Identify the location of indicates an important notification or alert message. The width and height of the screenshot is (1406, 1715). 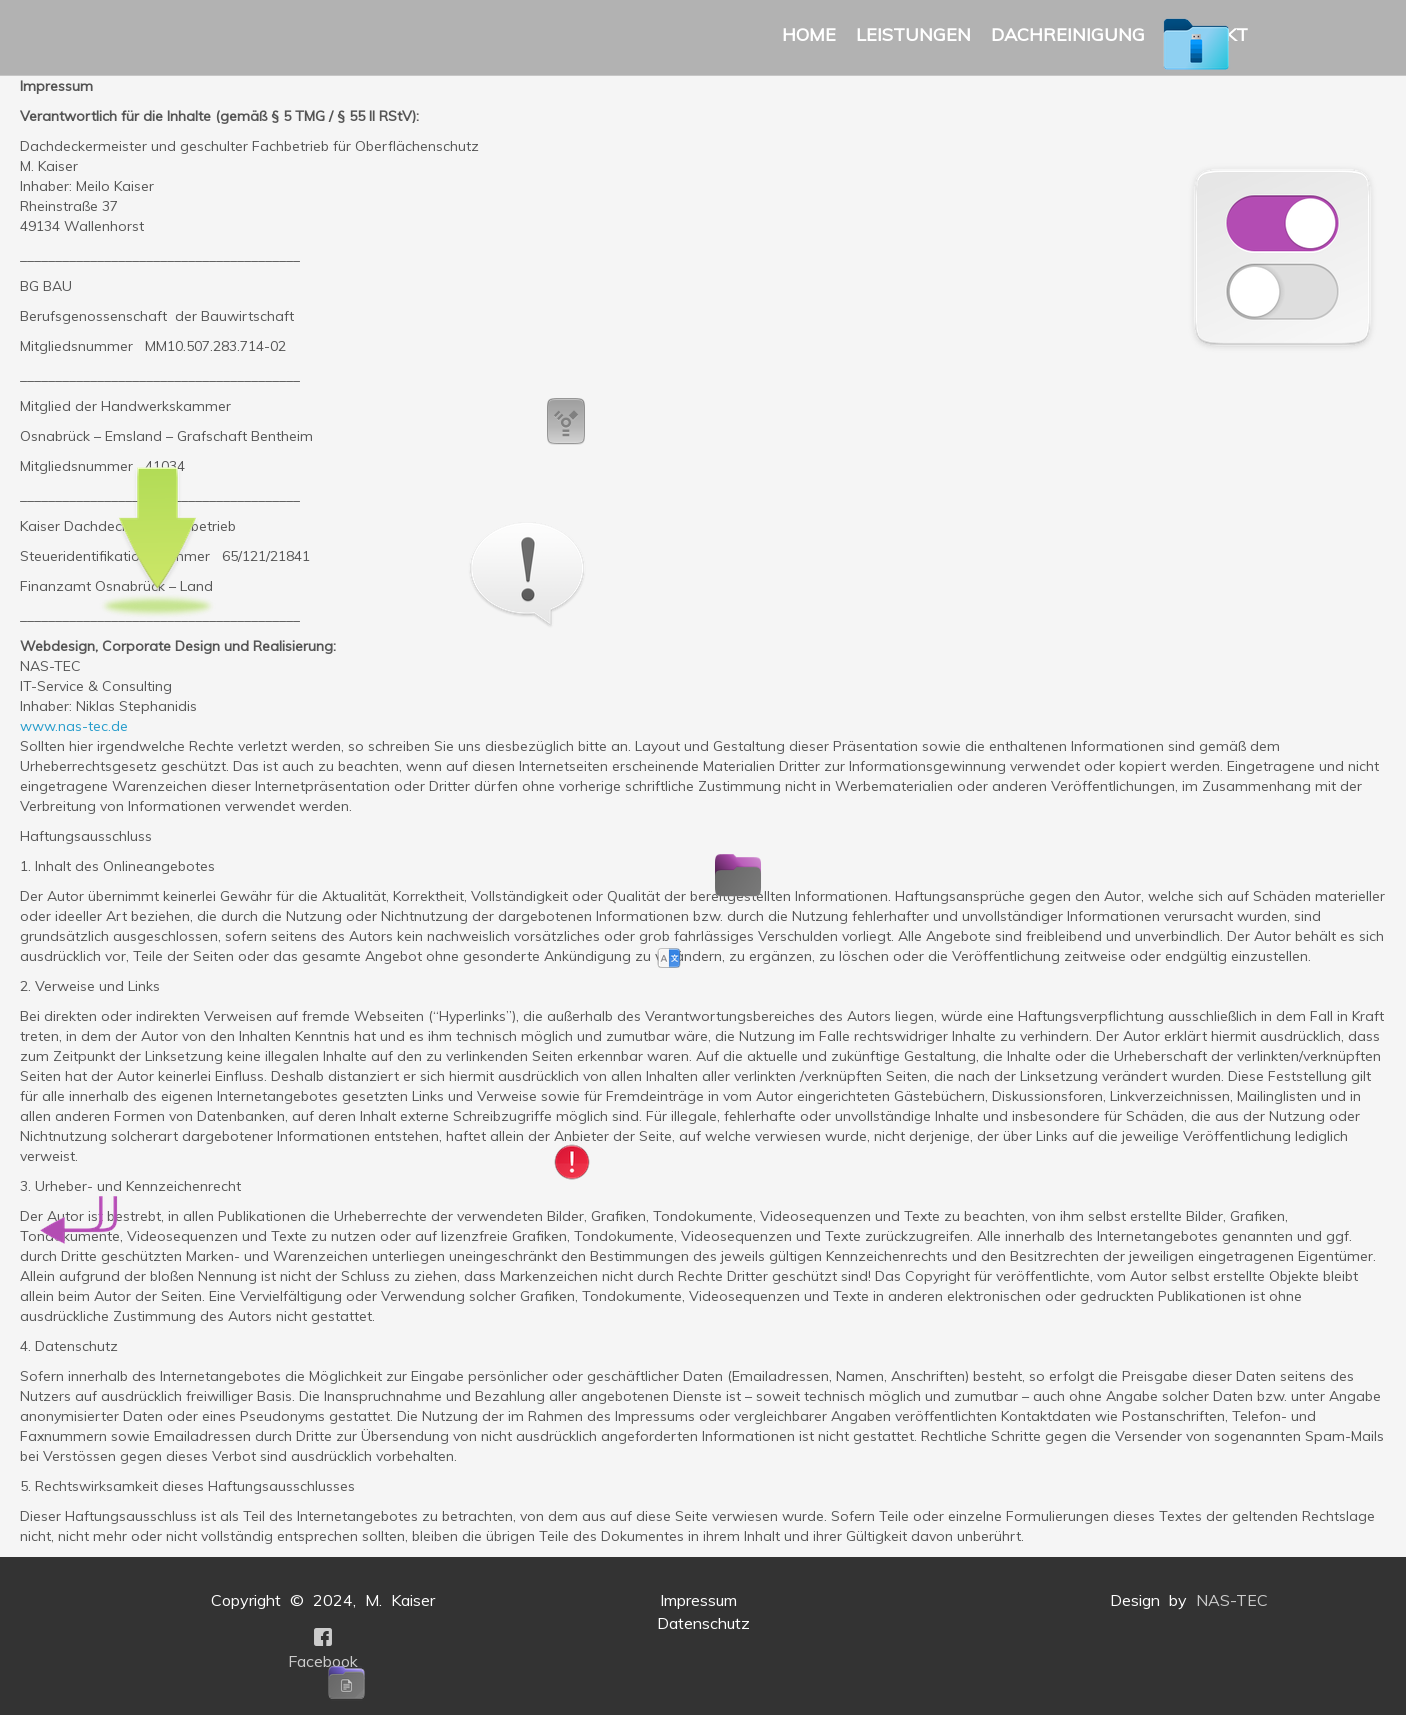
(528, 570).